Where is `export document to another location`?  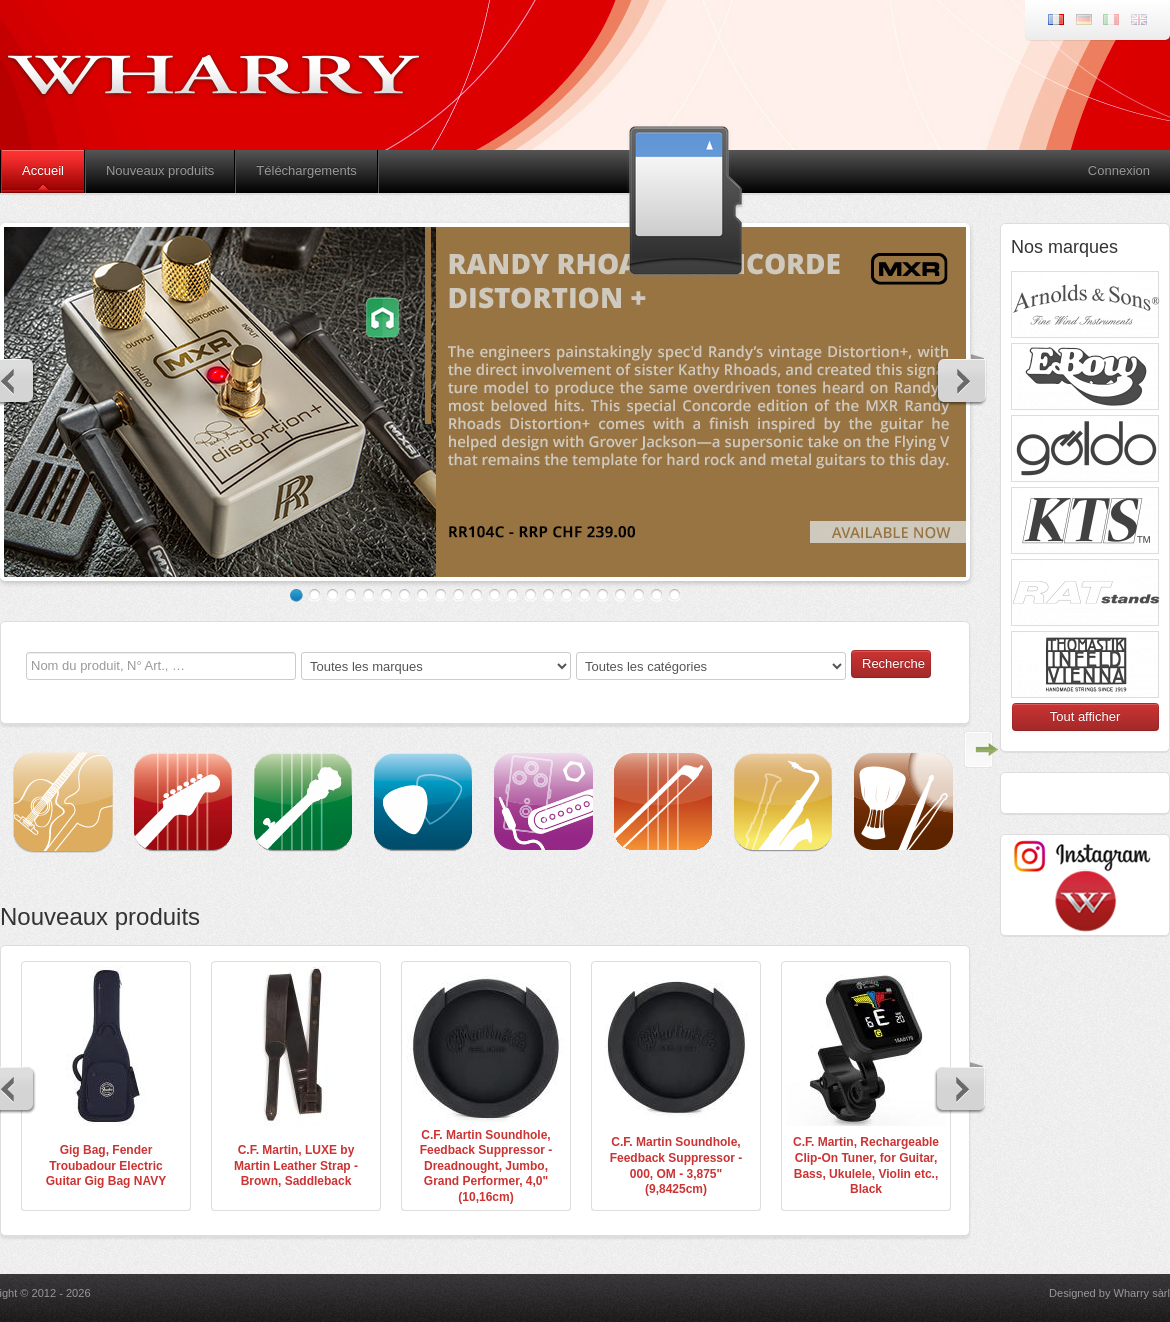
export document to another location is located at coordinates (978, 749).